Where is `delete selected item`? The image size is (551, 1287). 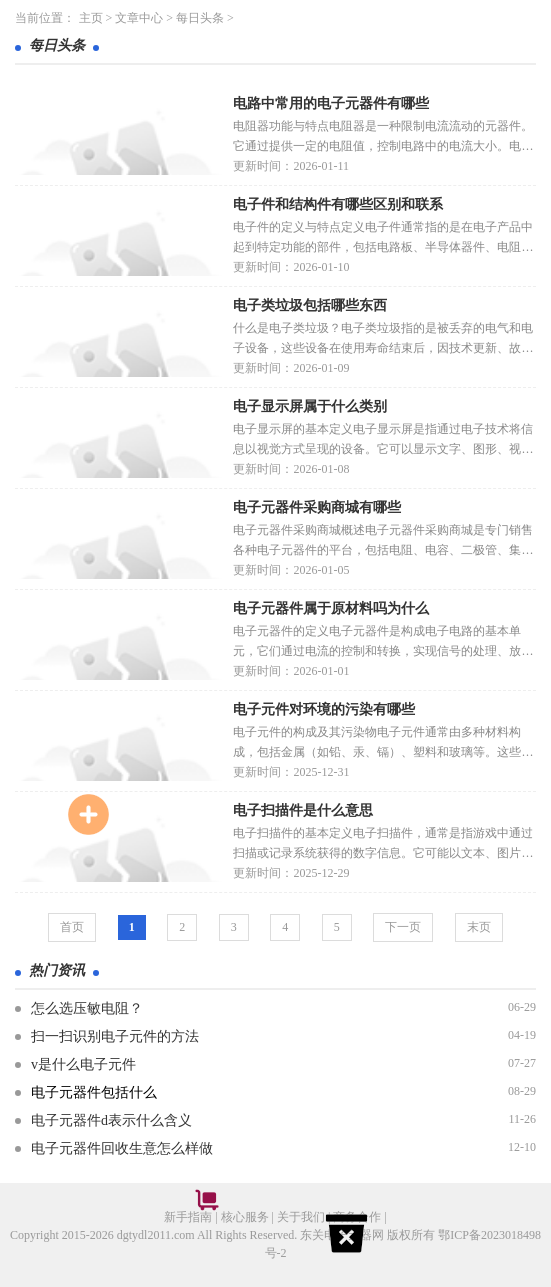
delete selected item is located at coordinates (346, 1233).